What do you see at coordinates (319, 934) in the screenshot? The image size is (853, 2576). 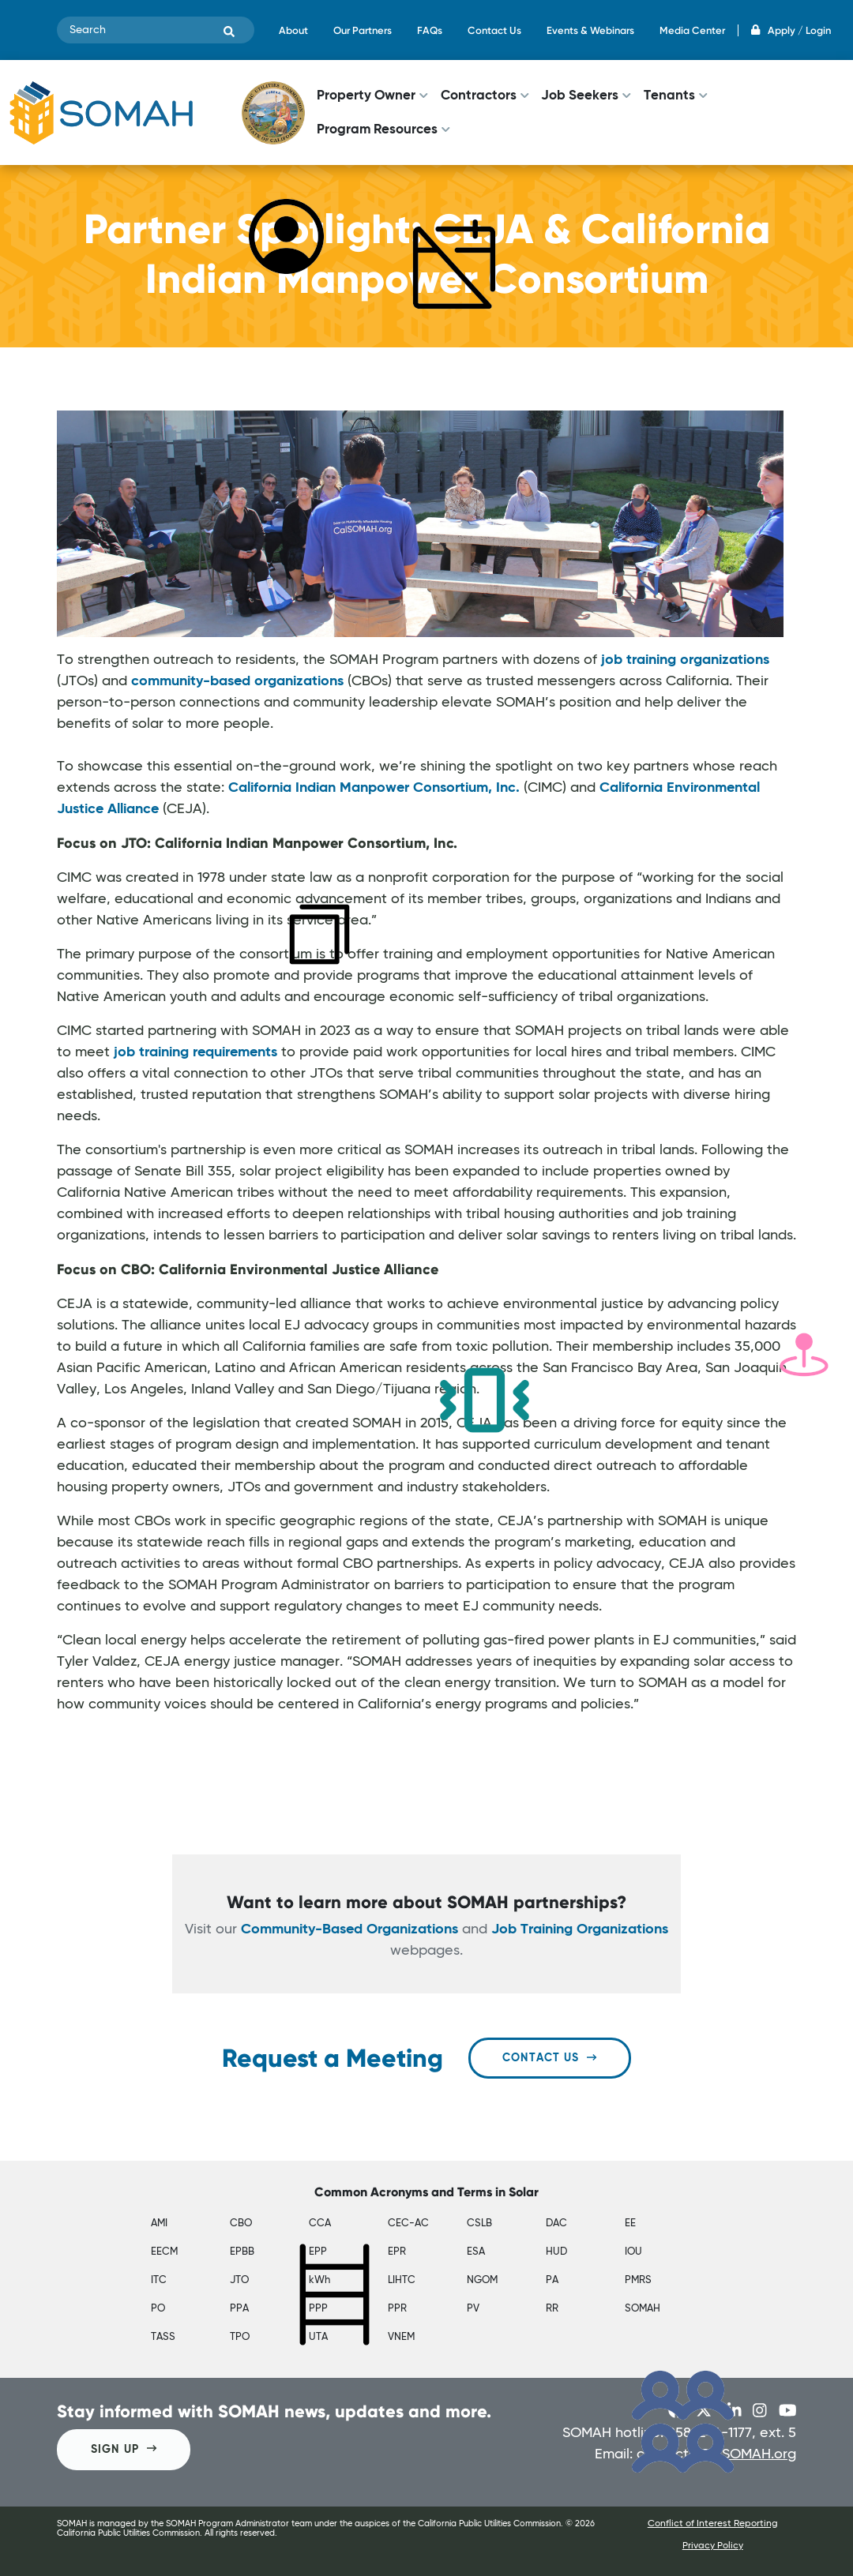 I see `copy to clipboard` at bounding box center [319, 934].